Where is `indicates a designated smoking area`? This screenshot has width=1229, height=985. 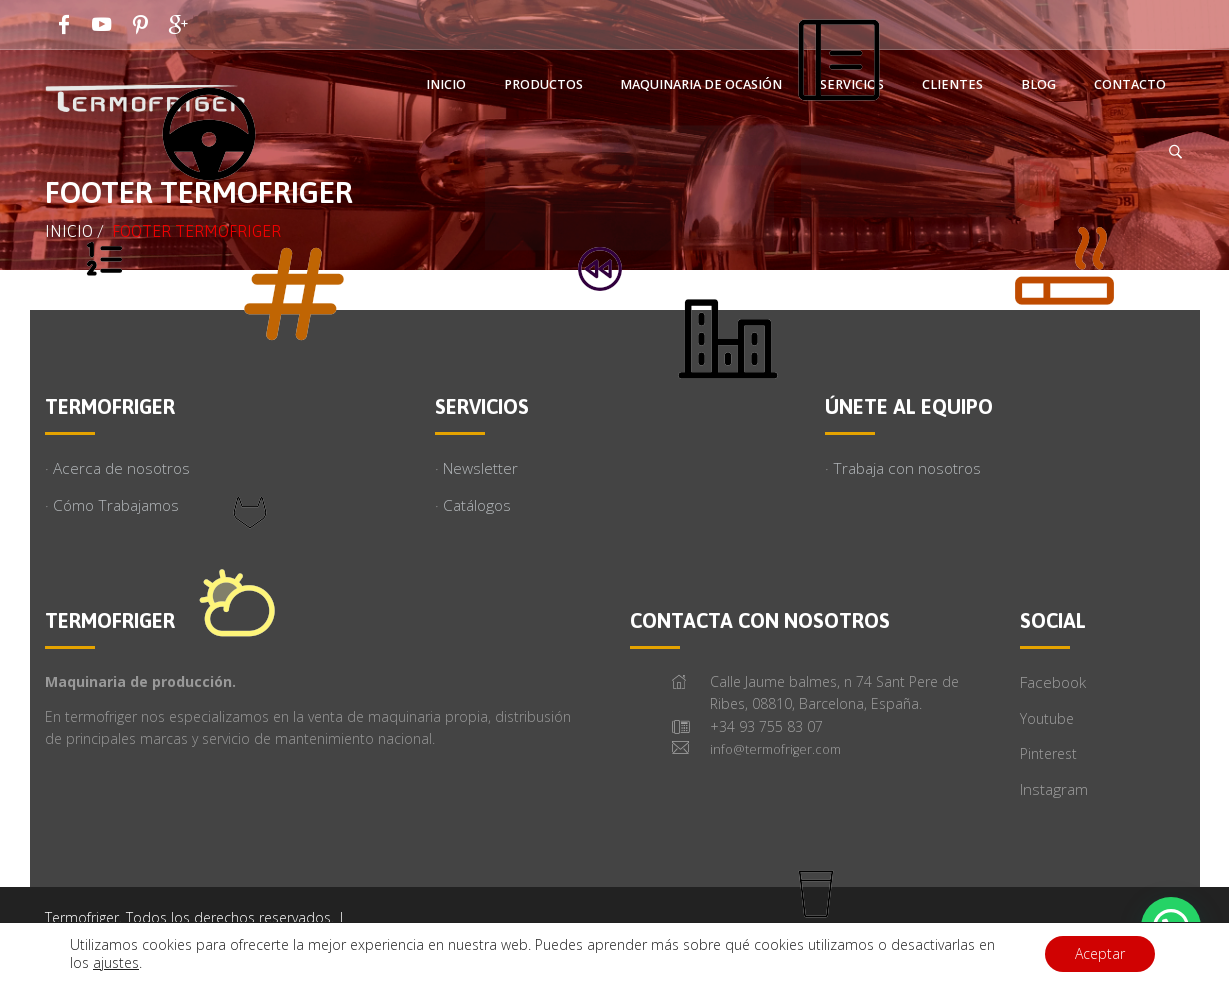
indicates a designated smoking area is located at coordinates (1064, 276).